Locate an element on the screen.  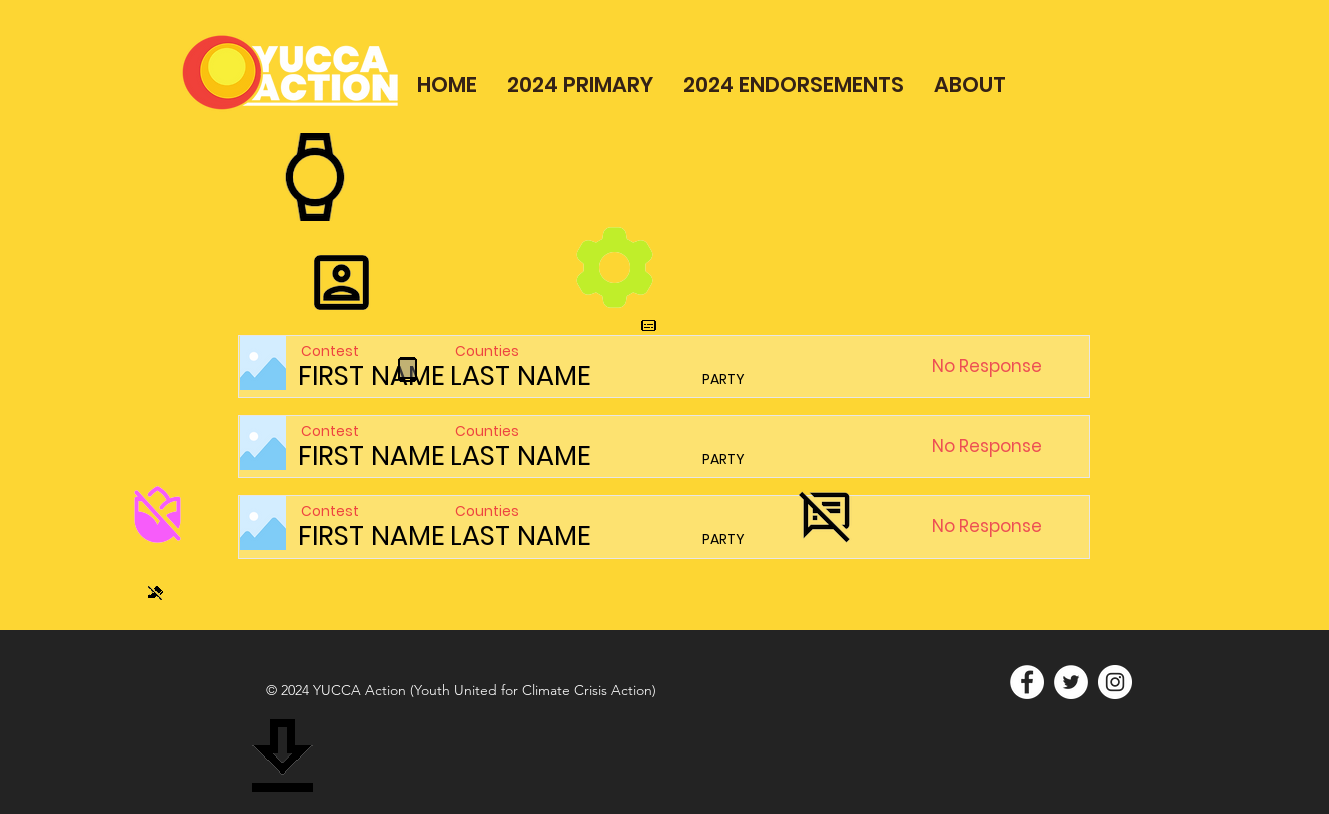
indicates a restricted area where walking is prohibited is located at coordinates (155, 592).